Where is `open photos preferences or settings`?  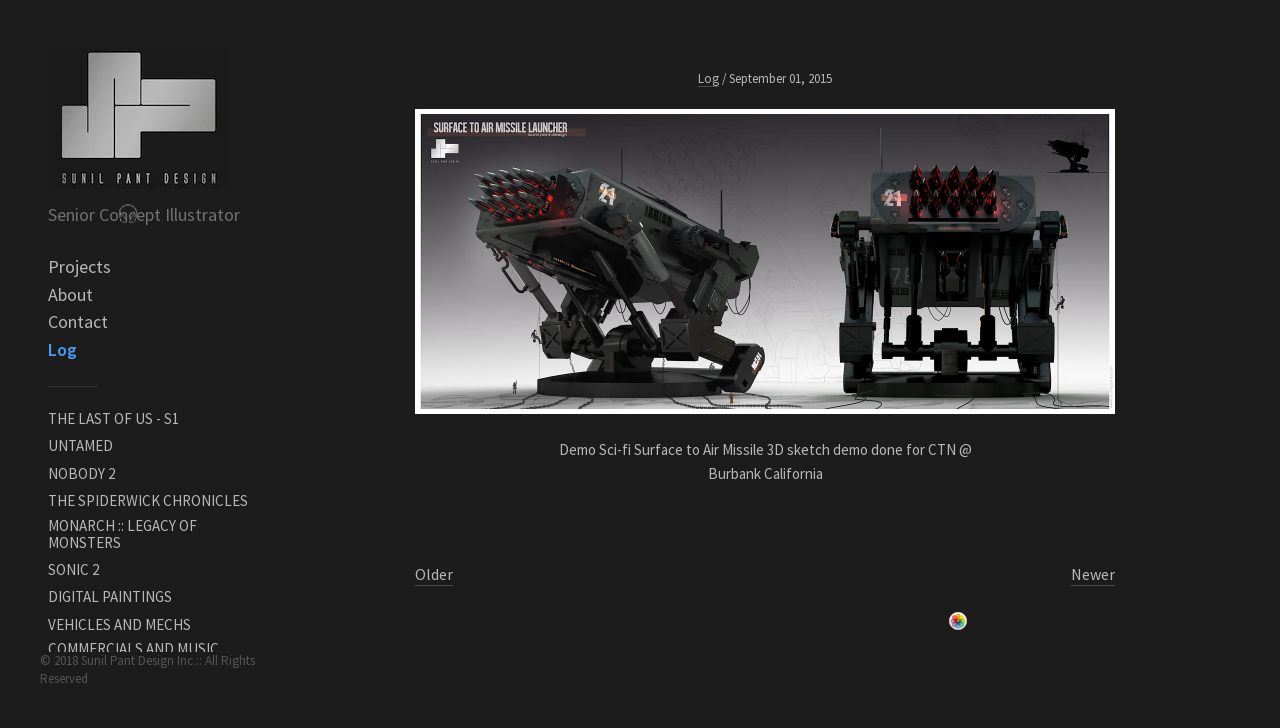 open photos preferences or settings is located at coordinates (958, 621).